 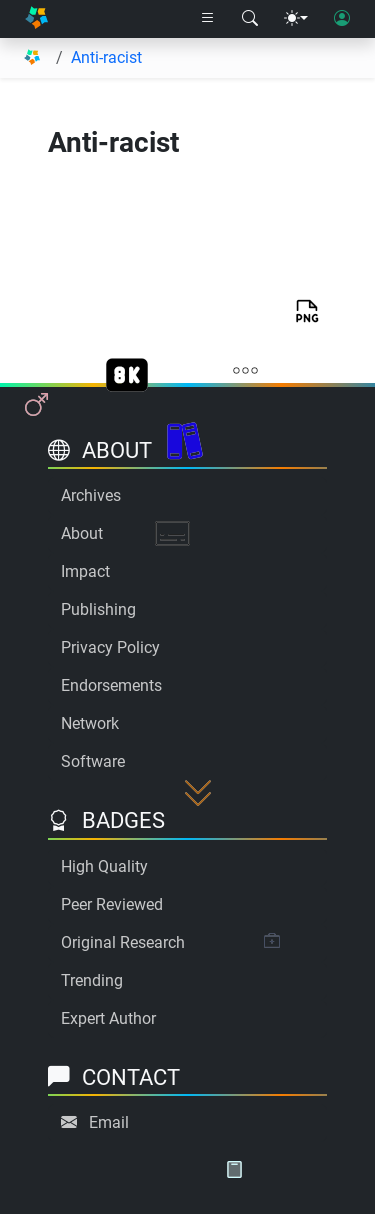 What do you see at coordinates (172, 533) in the screenshot?
I see `enable subtitles or closed captions` at bounding box center [172, 533].